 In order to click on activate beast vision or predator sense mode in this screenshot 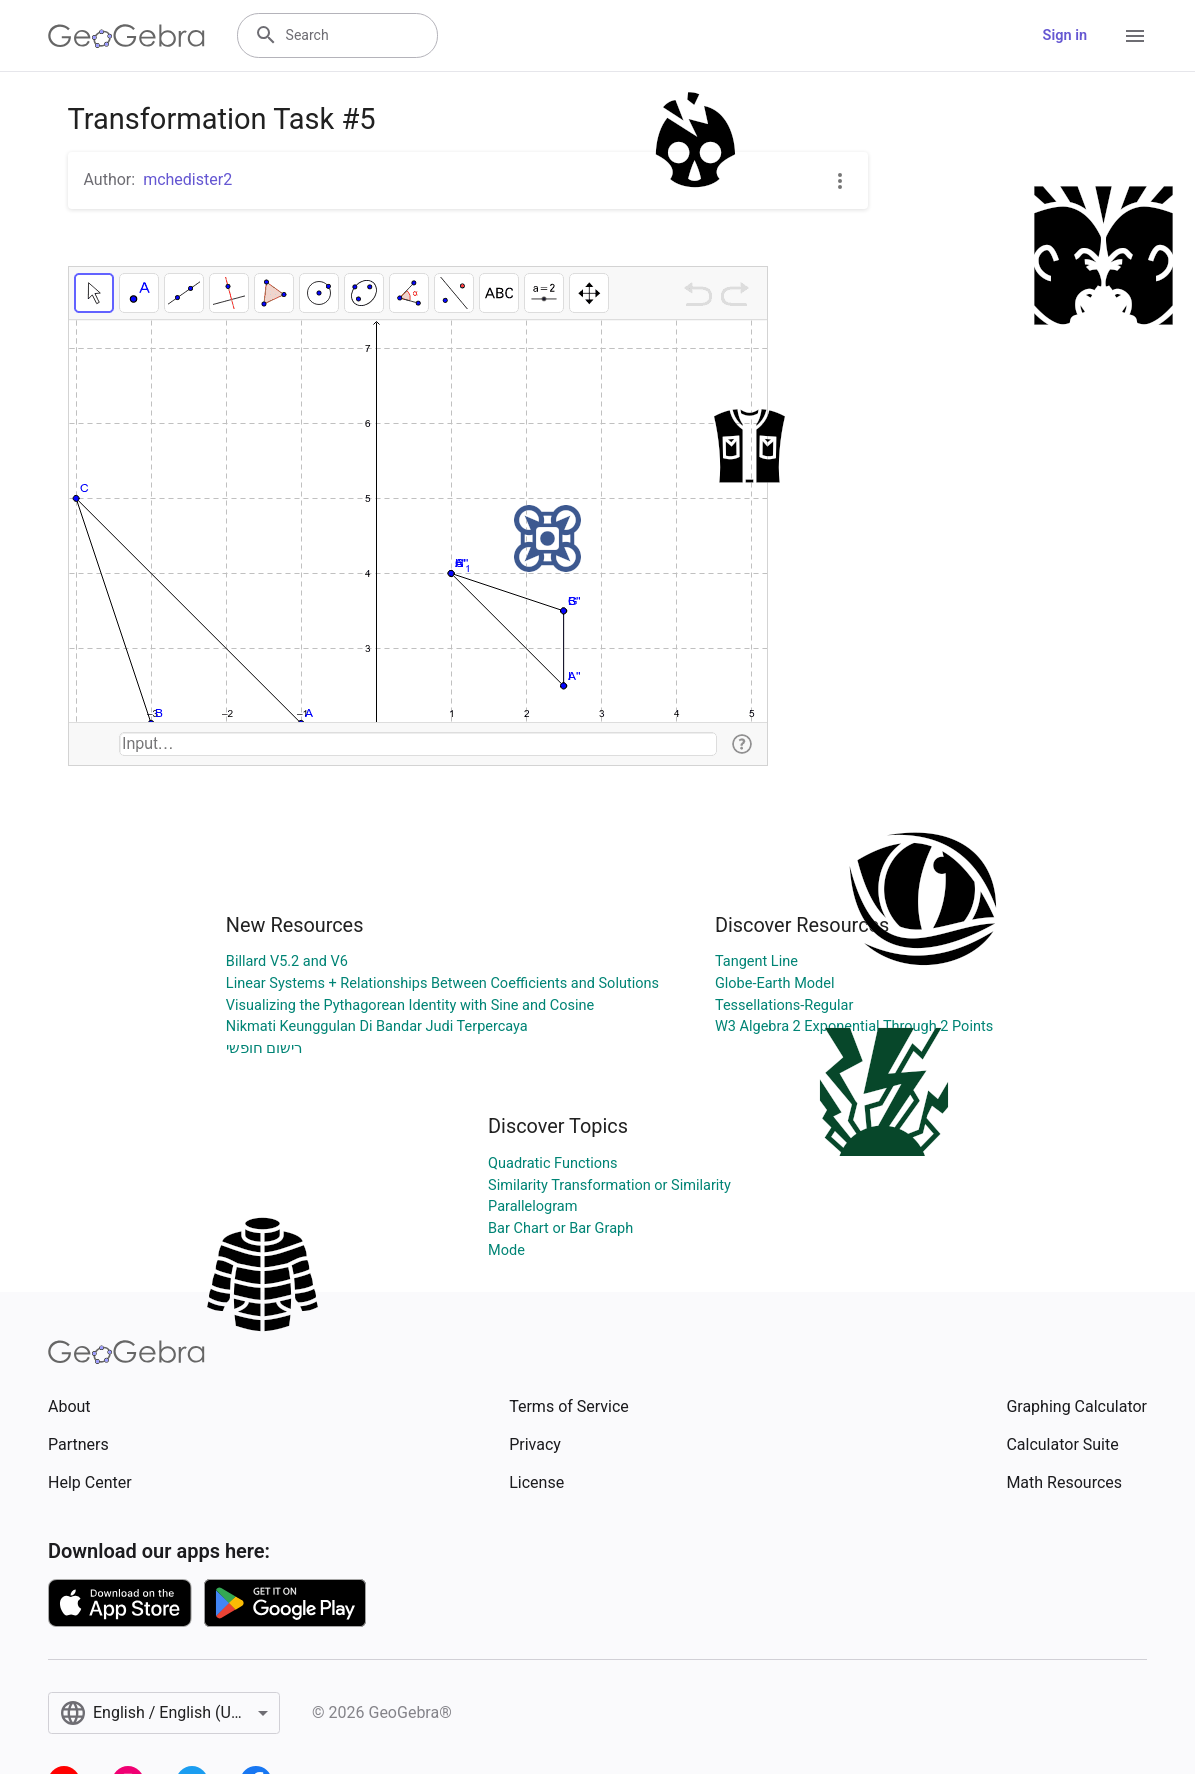, I will do `click(922, 896)`.